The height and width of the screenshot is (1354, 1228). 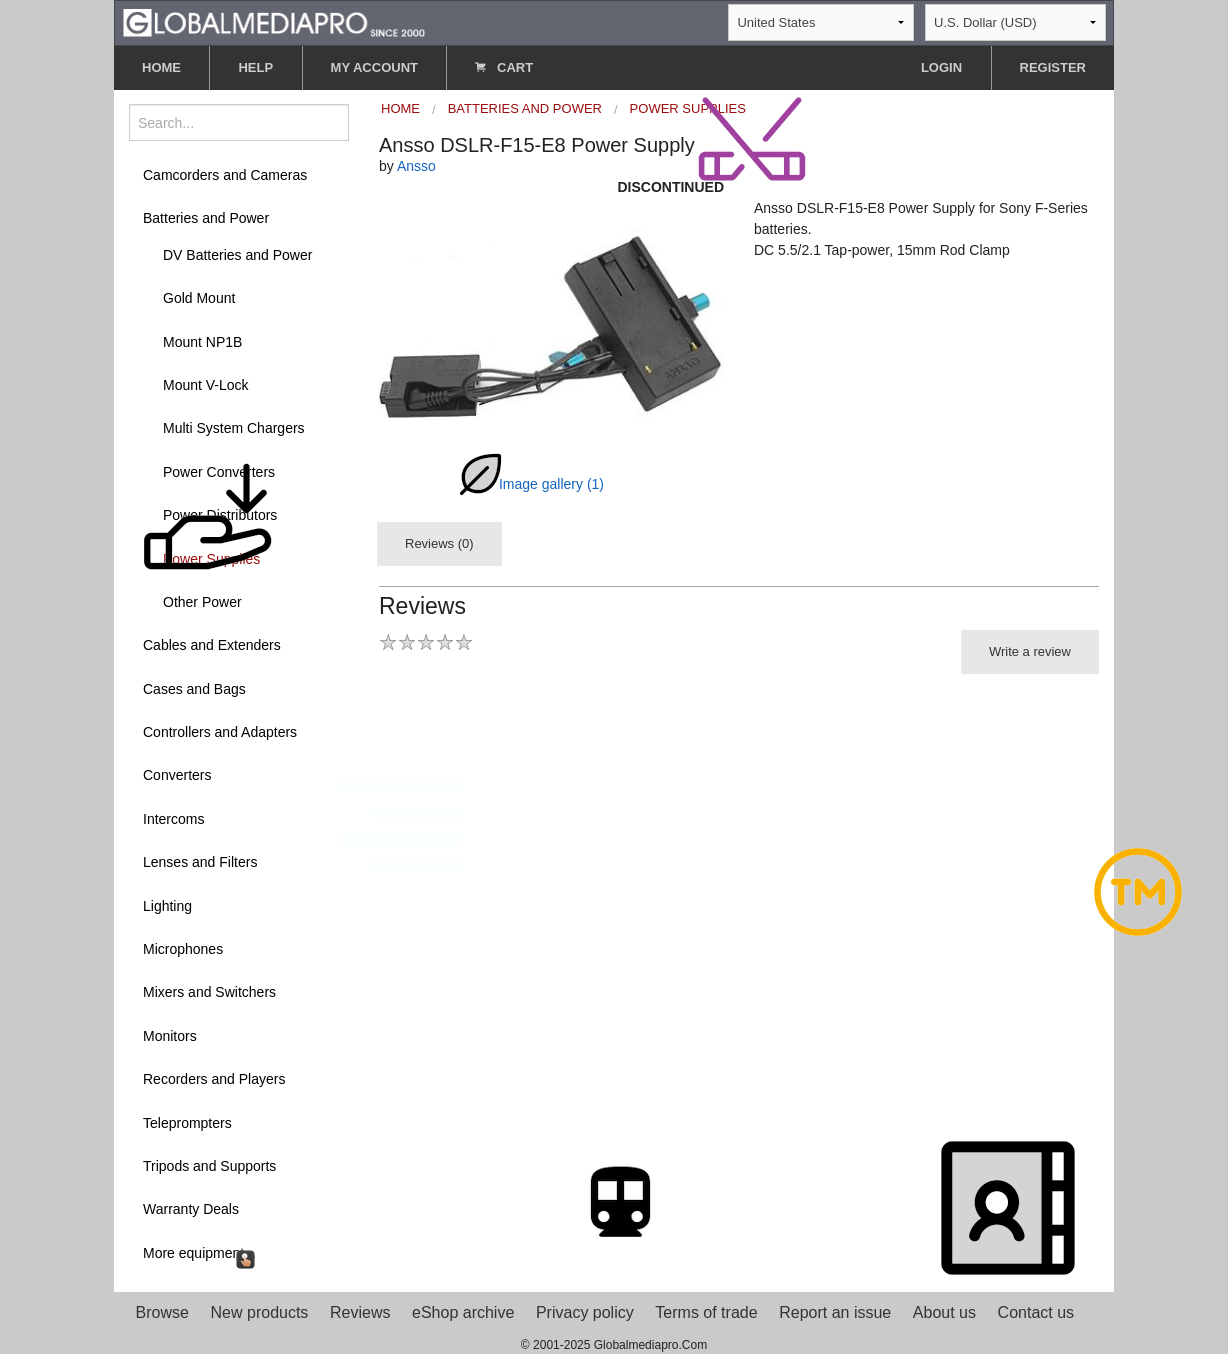 I want to click on open your contacts or address book, so click(x=1008, y=1208).